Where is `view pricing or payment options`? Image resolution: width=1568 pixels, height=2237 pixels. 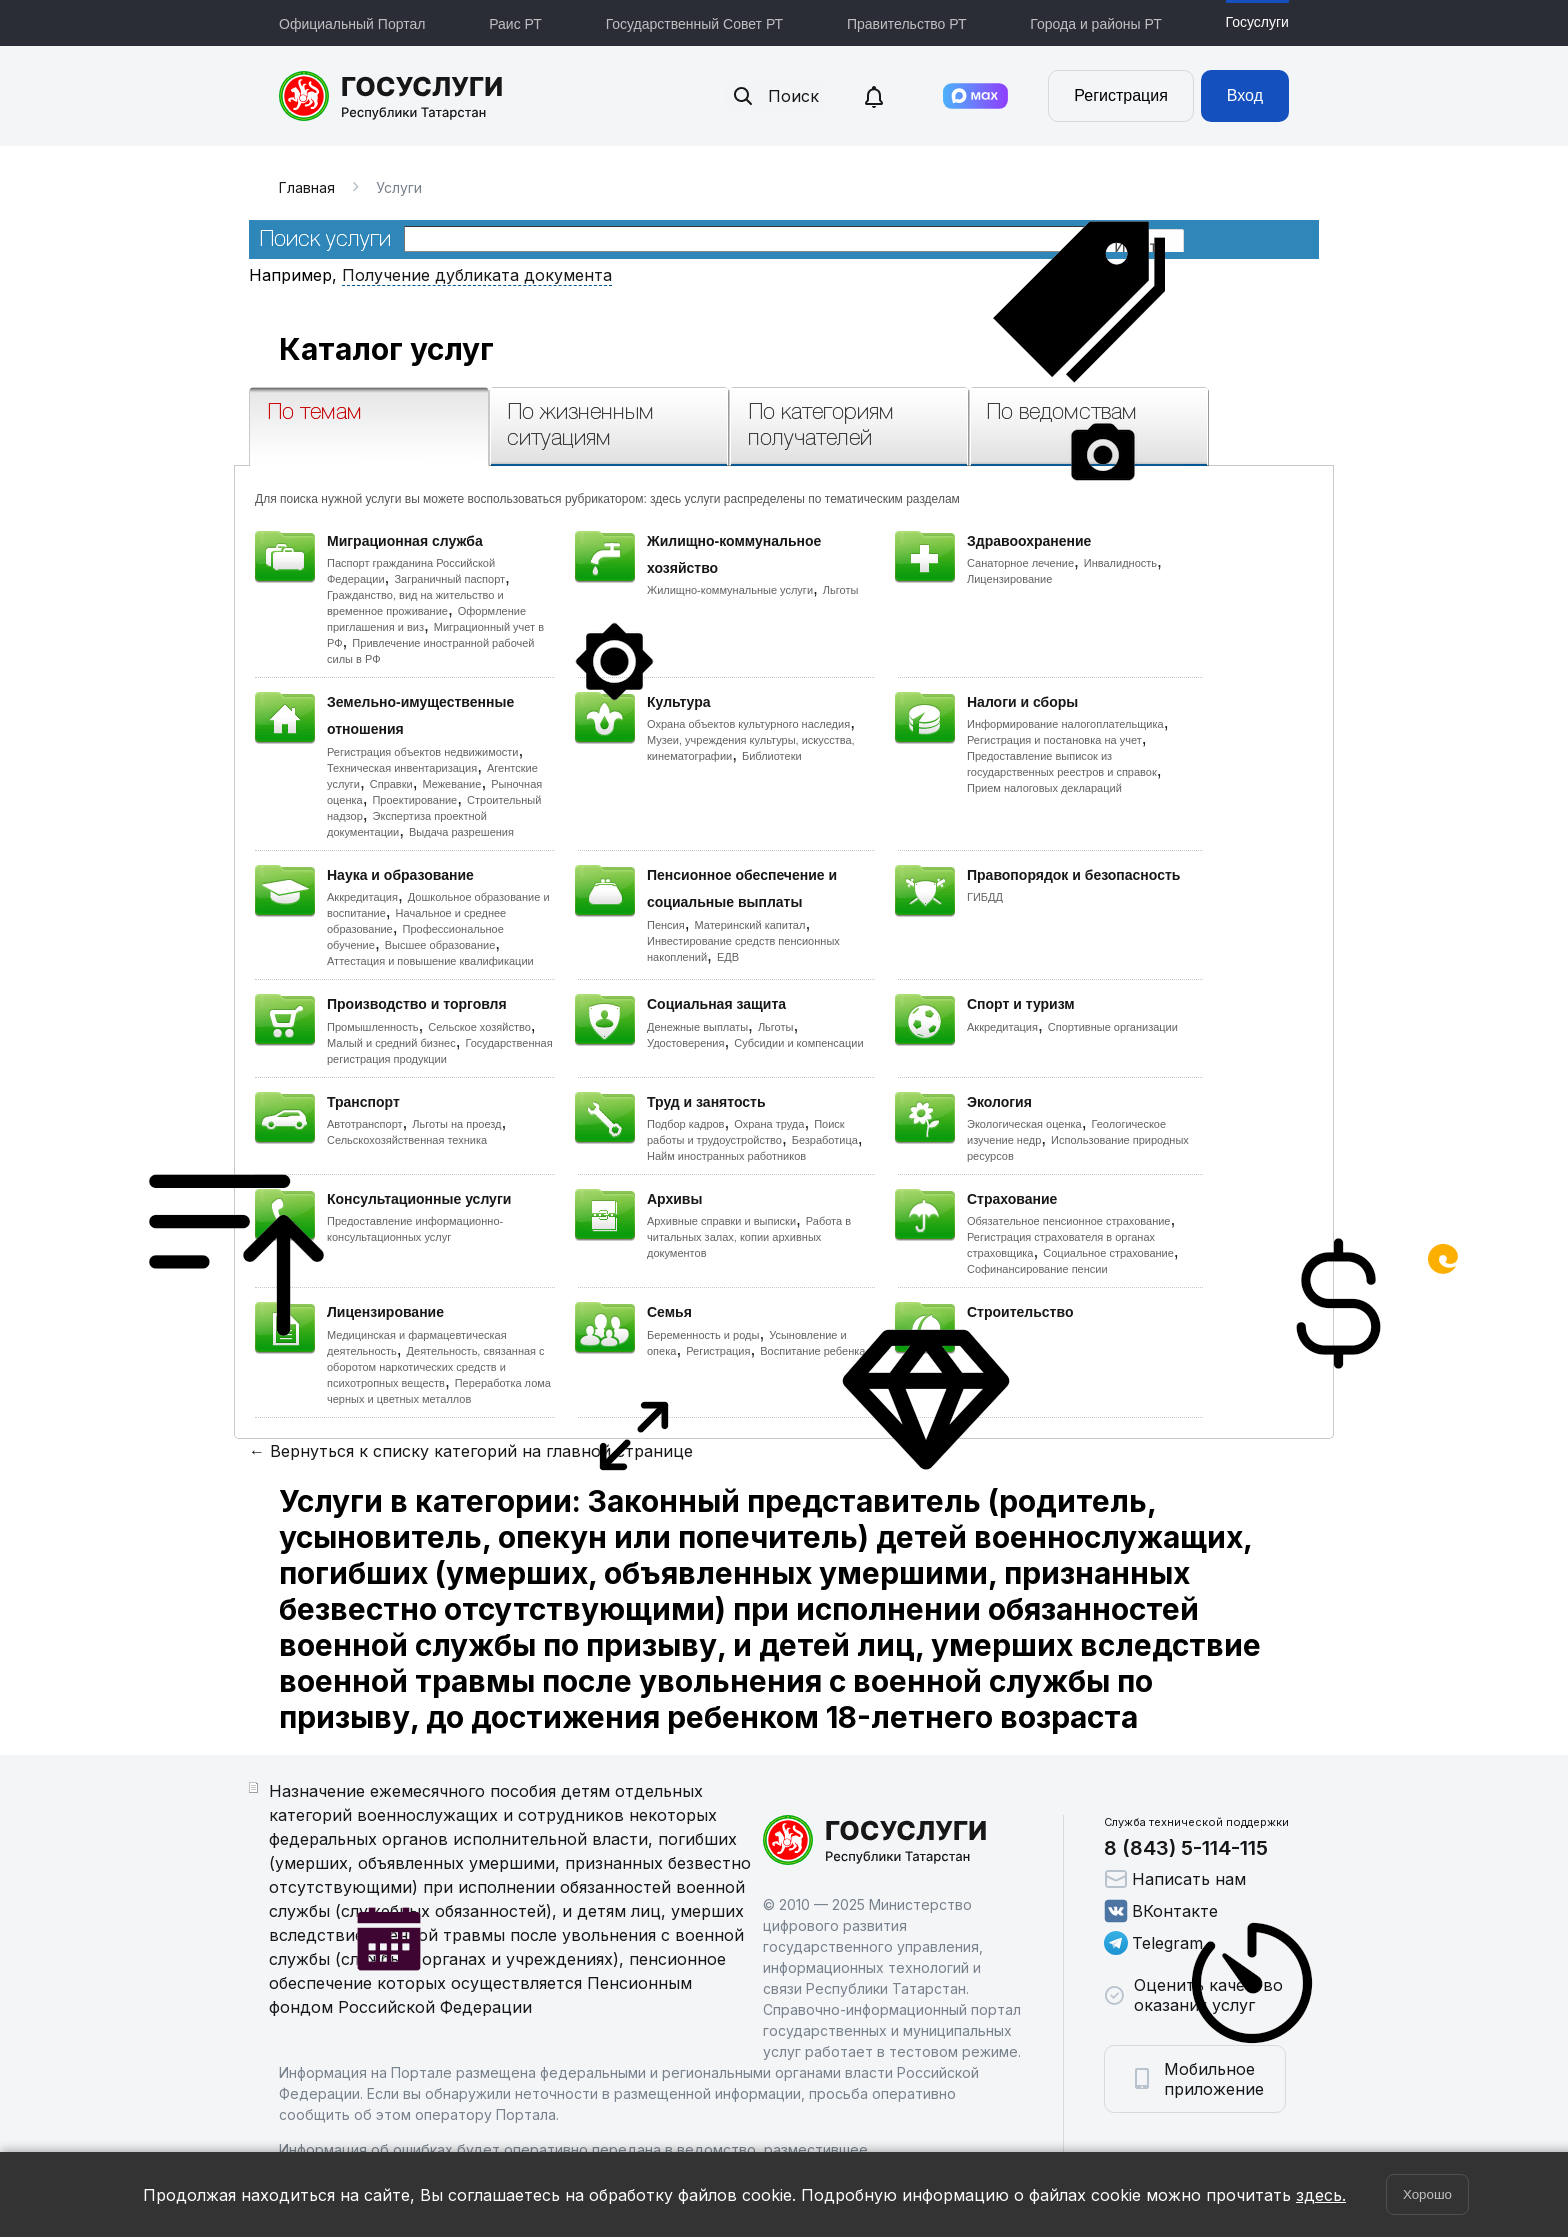 view pricing or payment options is located at coordinates (1338, 1303).